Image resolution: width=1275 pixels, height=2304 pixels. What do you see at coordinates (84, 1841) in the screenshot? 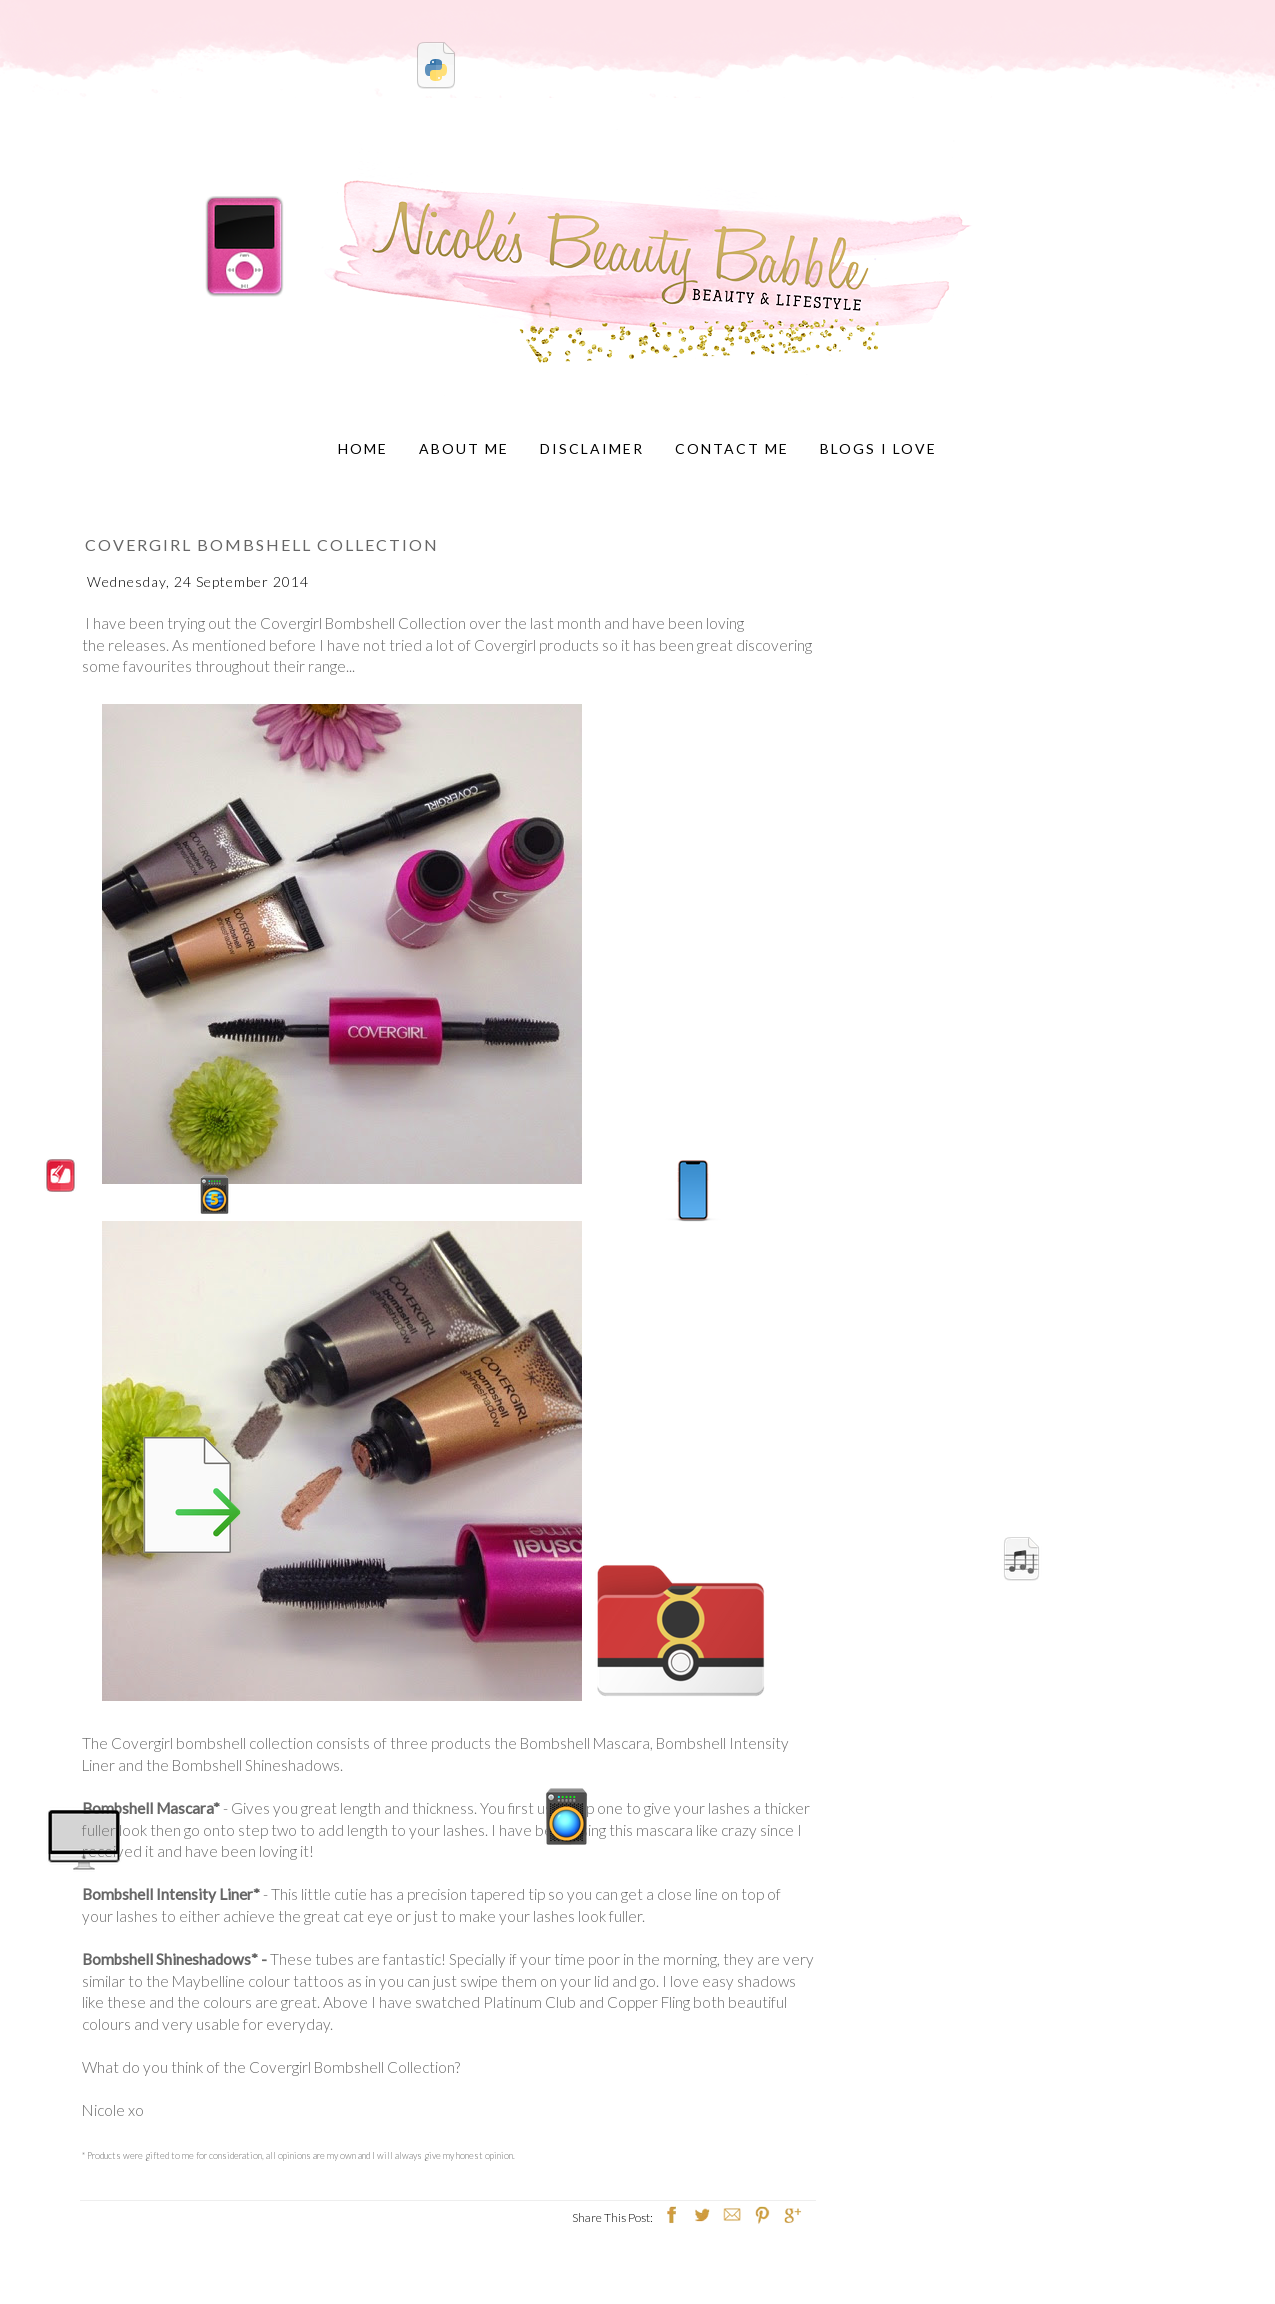
I see `navigate to your iMac in the sidebar` at bounding box center [84, 1841].